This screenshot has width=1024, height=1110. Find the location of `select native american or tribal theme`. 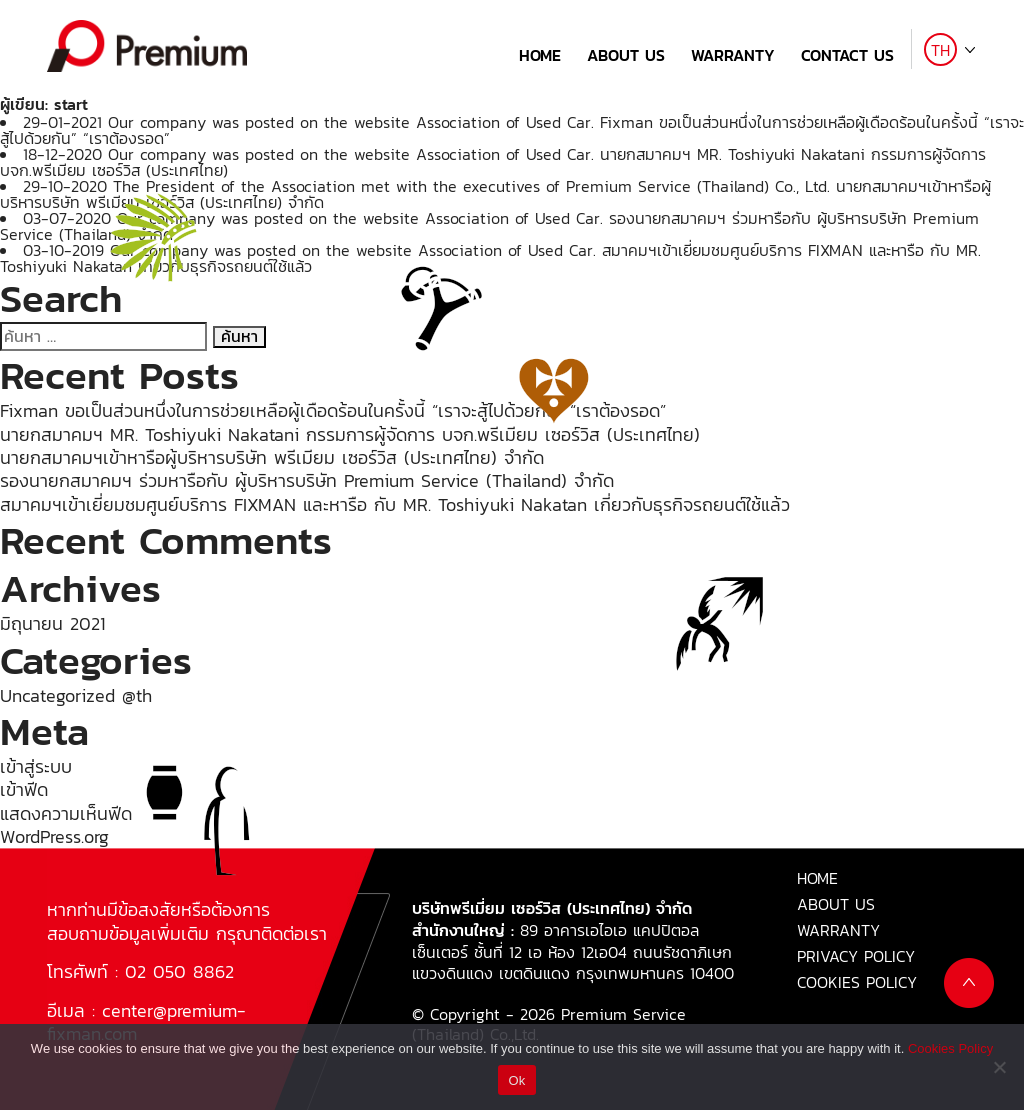

select native american or tribal theme is located at coordinates (153, 237).